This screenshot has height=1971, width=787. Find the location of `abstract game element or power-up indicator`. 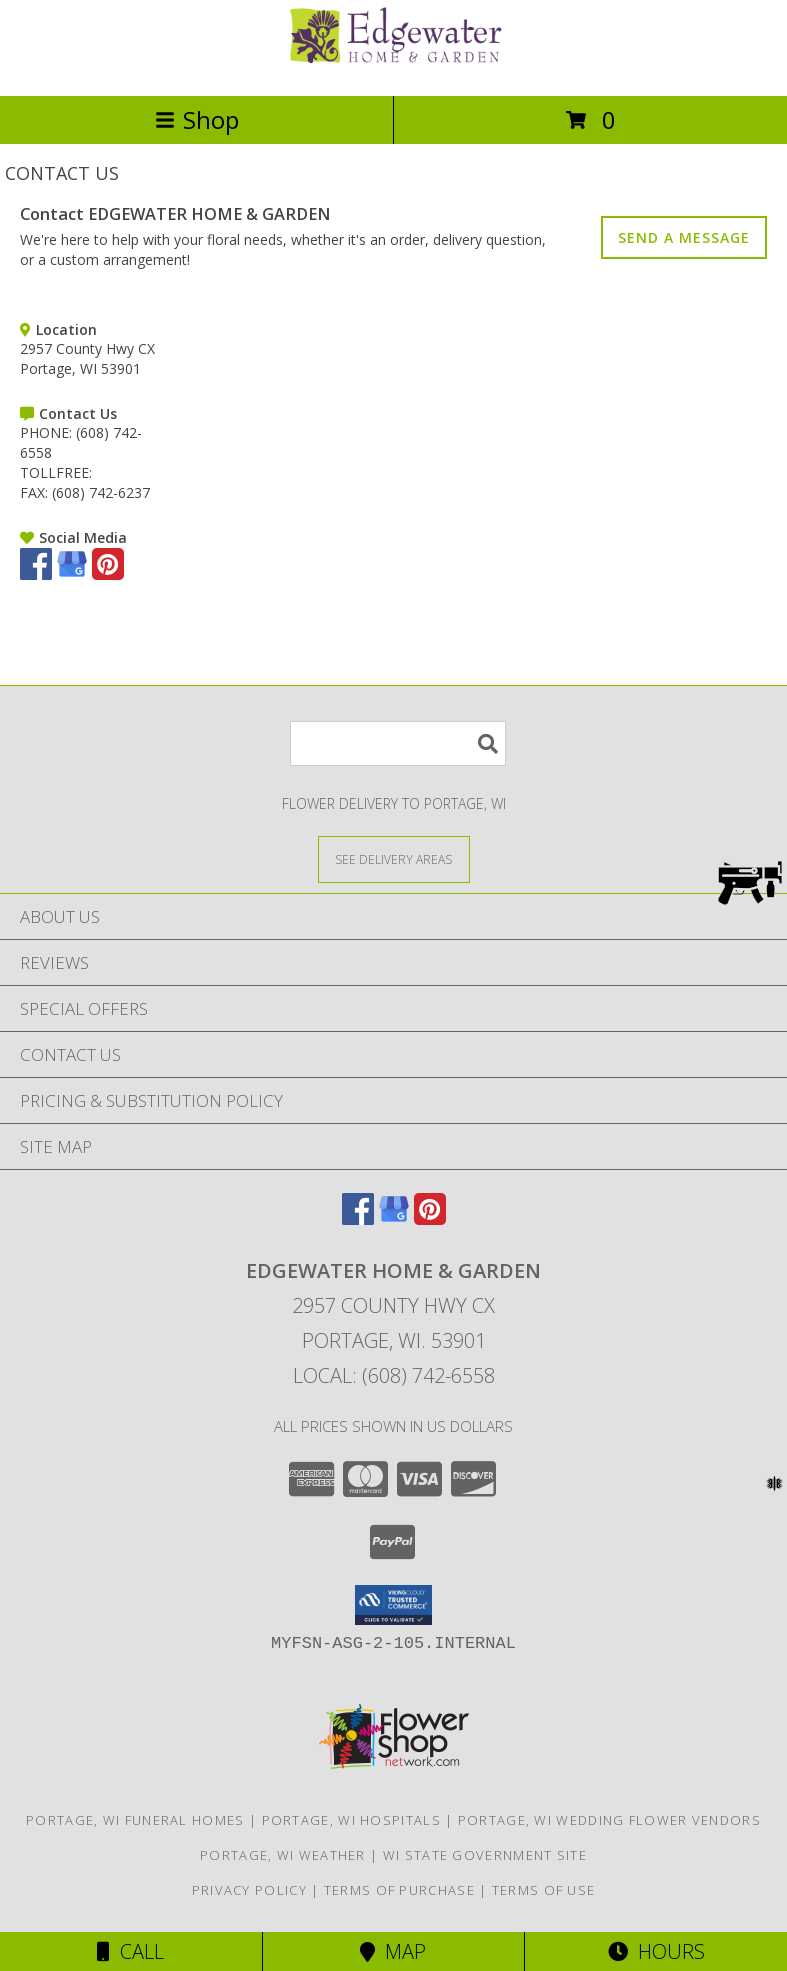

abstract game element or power-up indicator is located at coordinates (774, 1483).